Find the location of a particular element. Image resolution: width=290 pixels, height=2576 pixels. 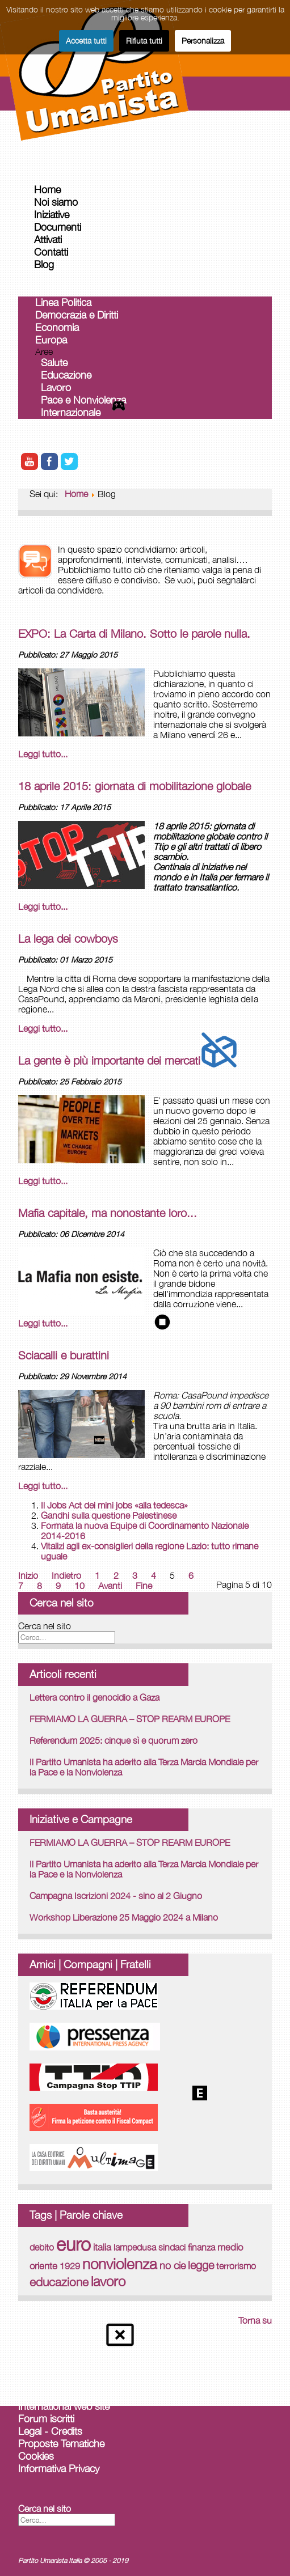

stop playback is located at coordinates (162, 1322).